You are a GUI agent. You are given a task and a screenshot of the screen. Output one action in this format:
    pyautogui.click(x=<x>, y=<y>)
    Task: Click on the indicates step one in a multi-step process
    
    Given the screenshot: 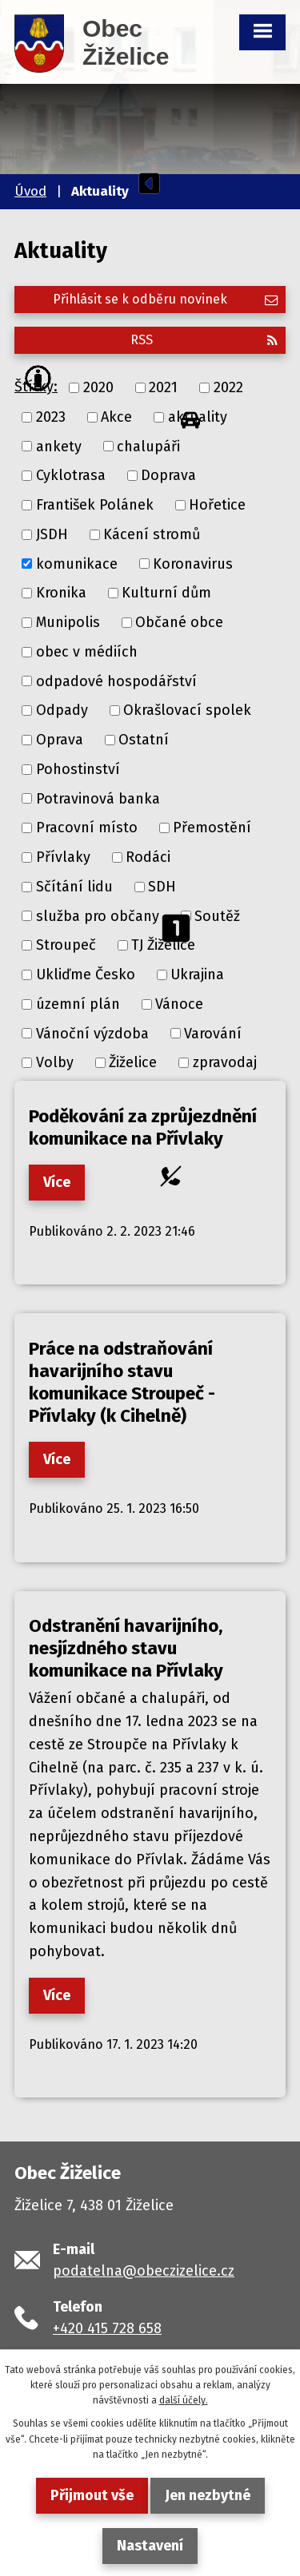 What is the action you would take?
    pyautogui.click(x=176, y=928)
    